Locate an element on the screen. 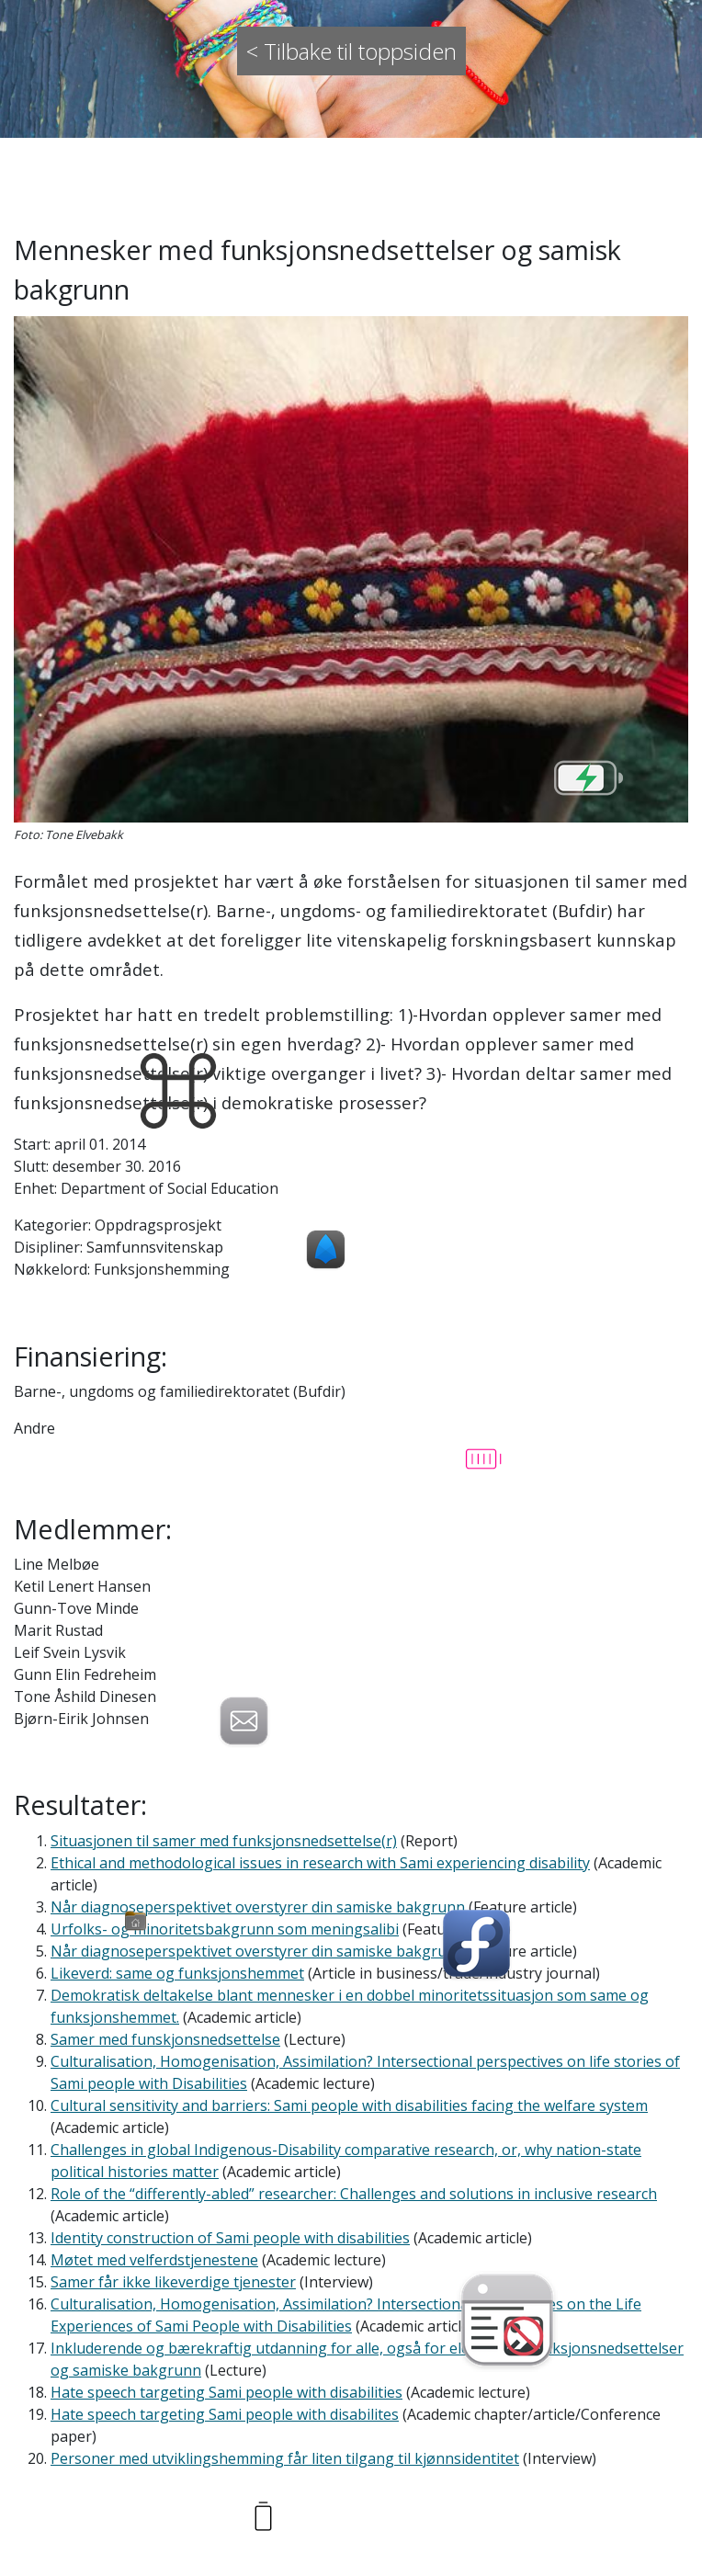 The height and width of the screenshot is (2576, 702). open the fedora linux application is located at coordinates (476, 1943).